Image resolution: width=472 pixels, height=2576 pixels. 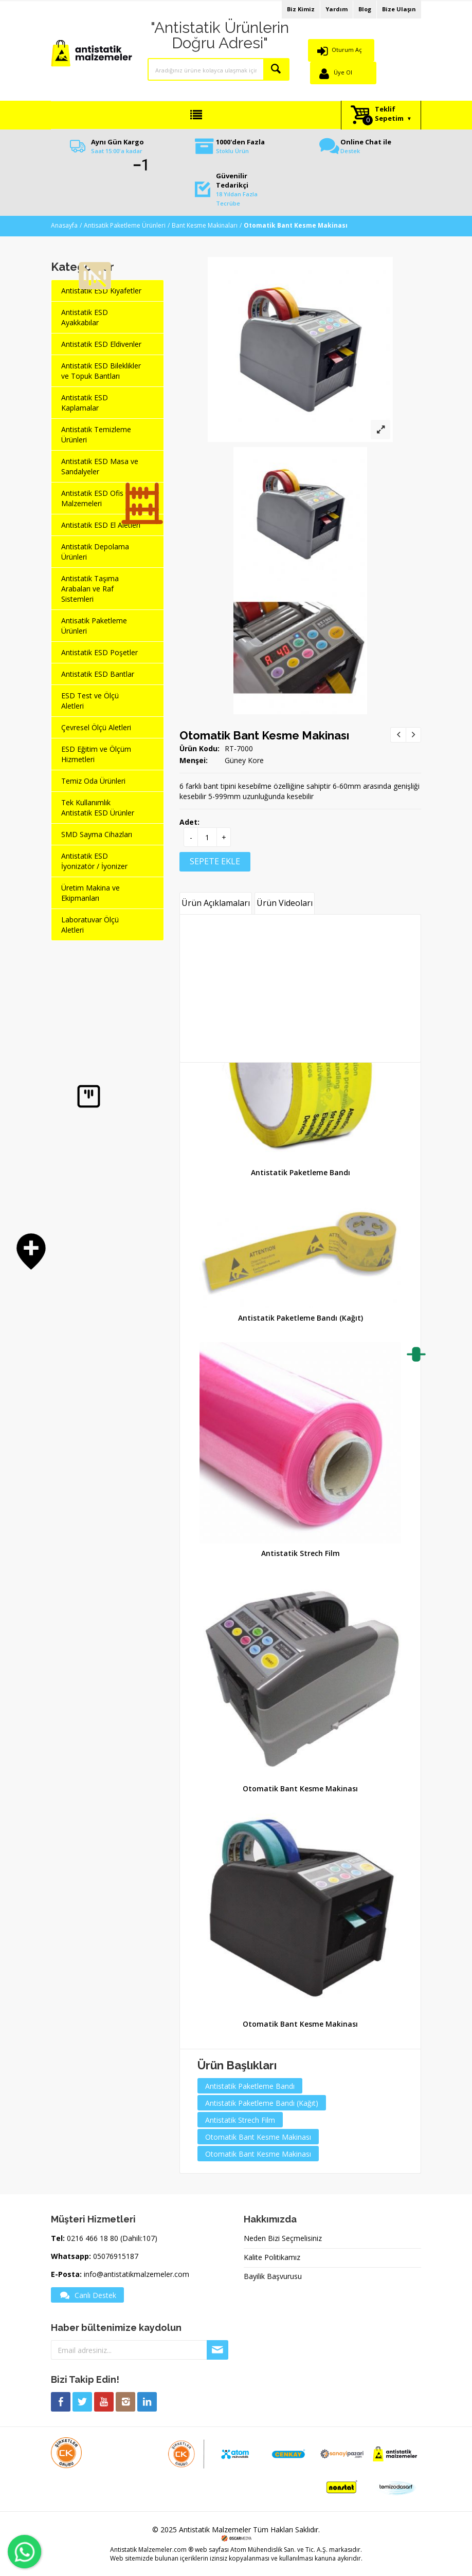 I want to click on align selected element to vertical center, so click(x=416, y=1354).